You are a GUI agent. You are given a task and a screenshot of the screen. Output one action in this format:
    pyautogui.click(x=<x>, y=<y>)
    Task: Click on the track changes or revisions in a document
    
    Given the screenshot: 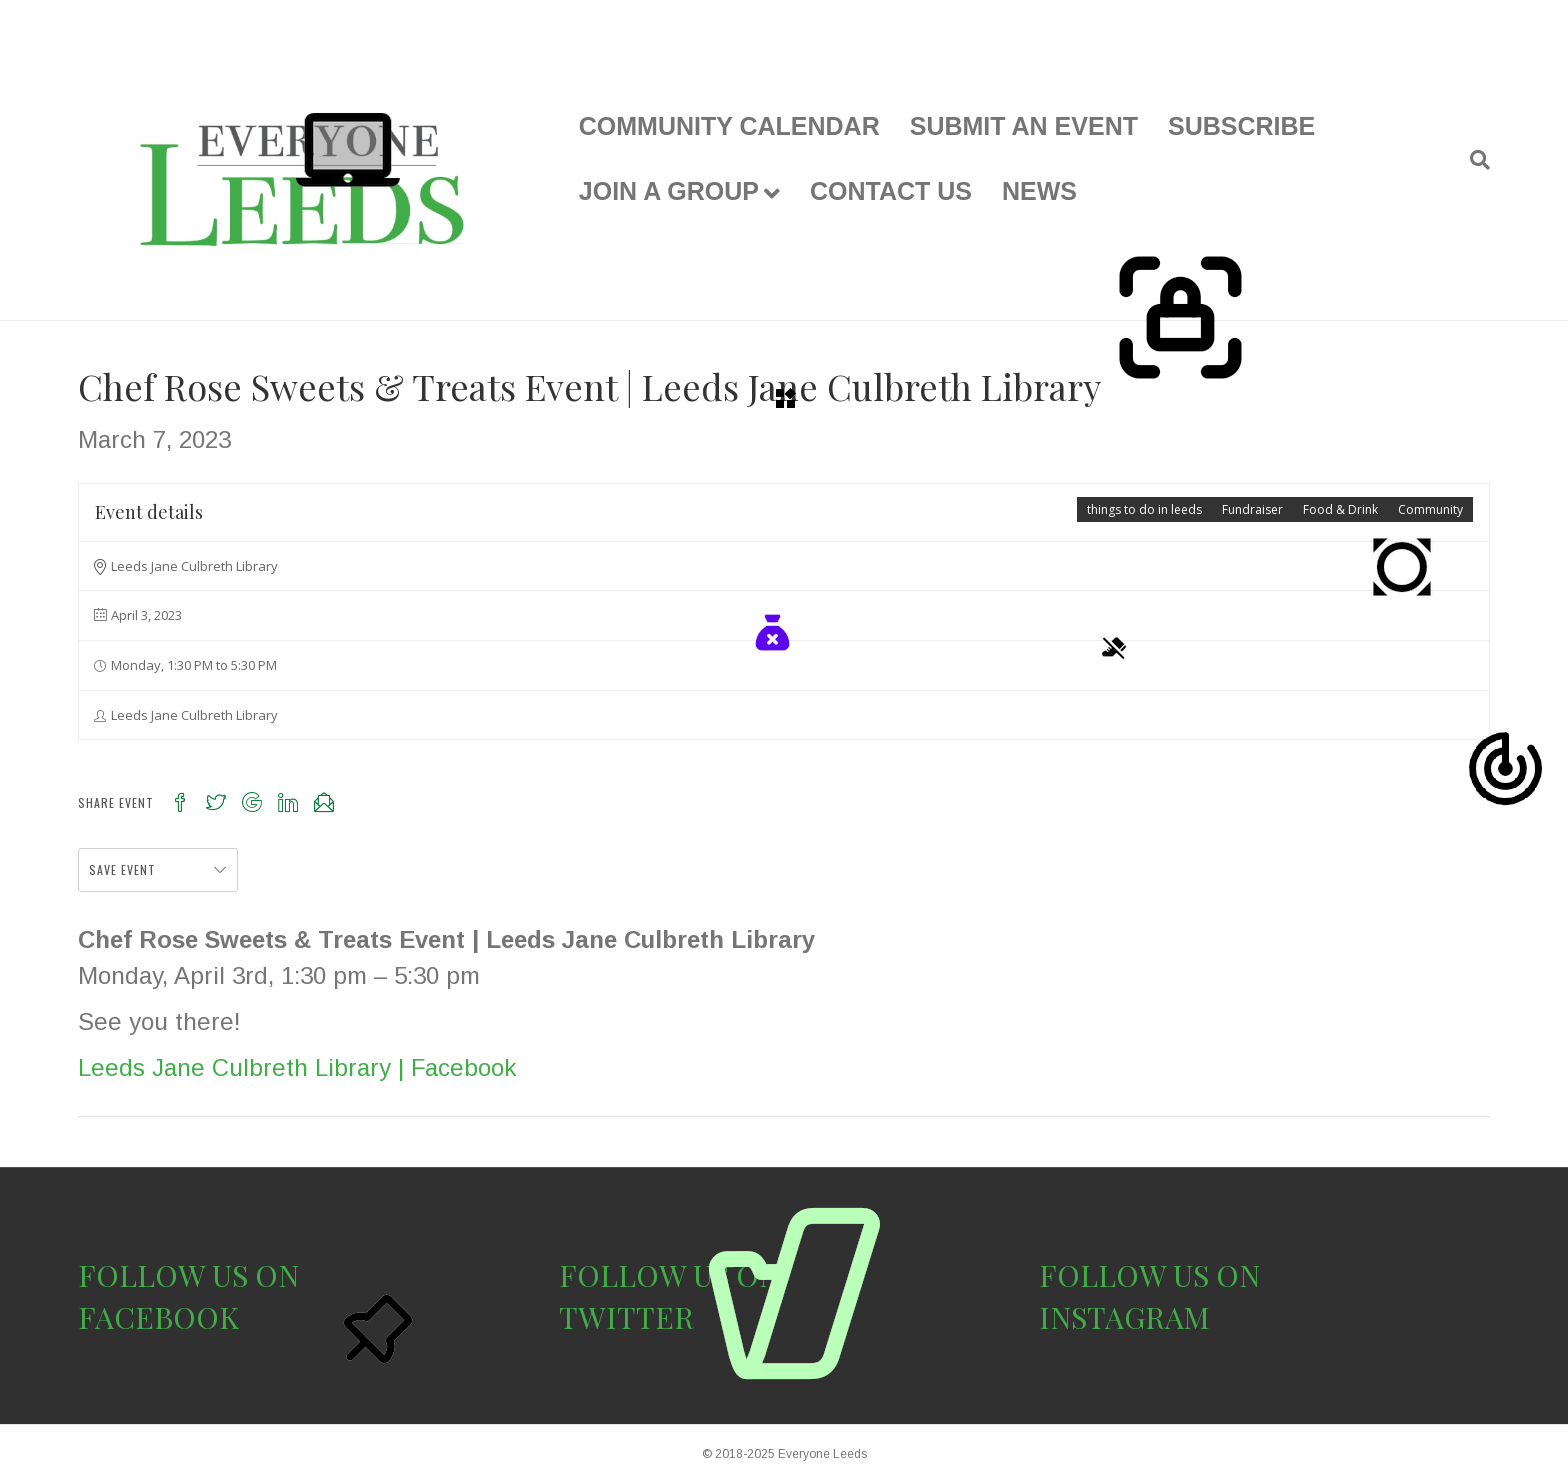 What is the action you would take?
    pyautogui.click(x=1505, y=768)
    